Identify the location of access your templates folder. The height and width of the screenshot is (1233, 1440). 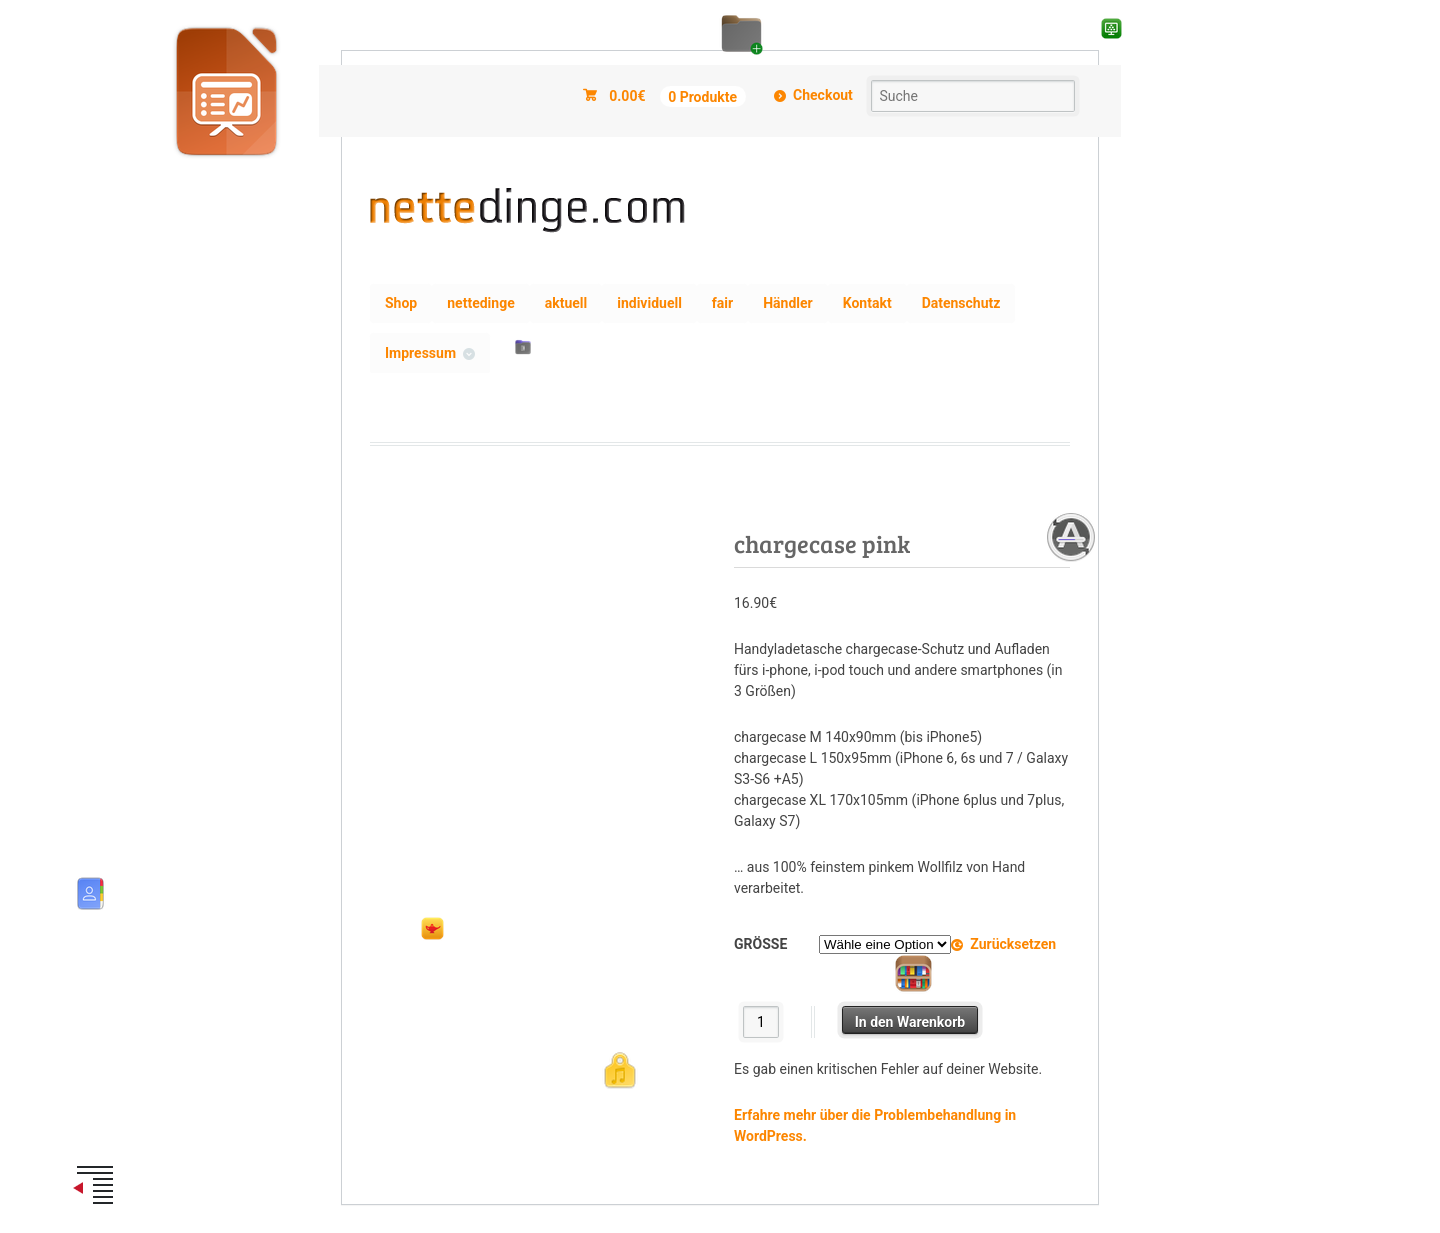
(523, 347).